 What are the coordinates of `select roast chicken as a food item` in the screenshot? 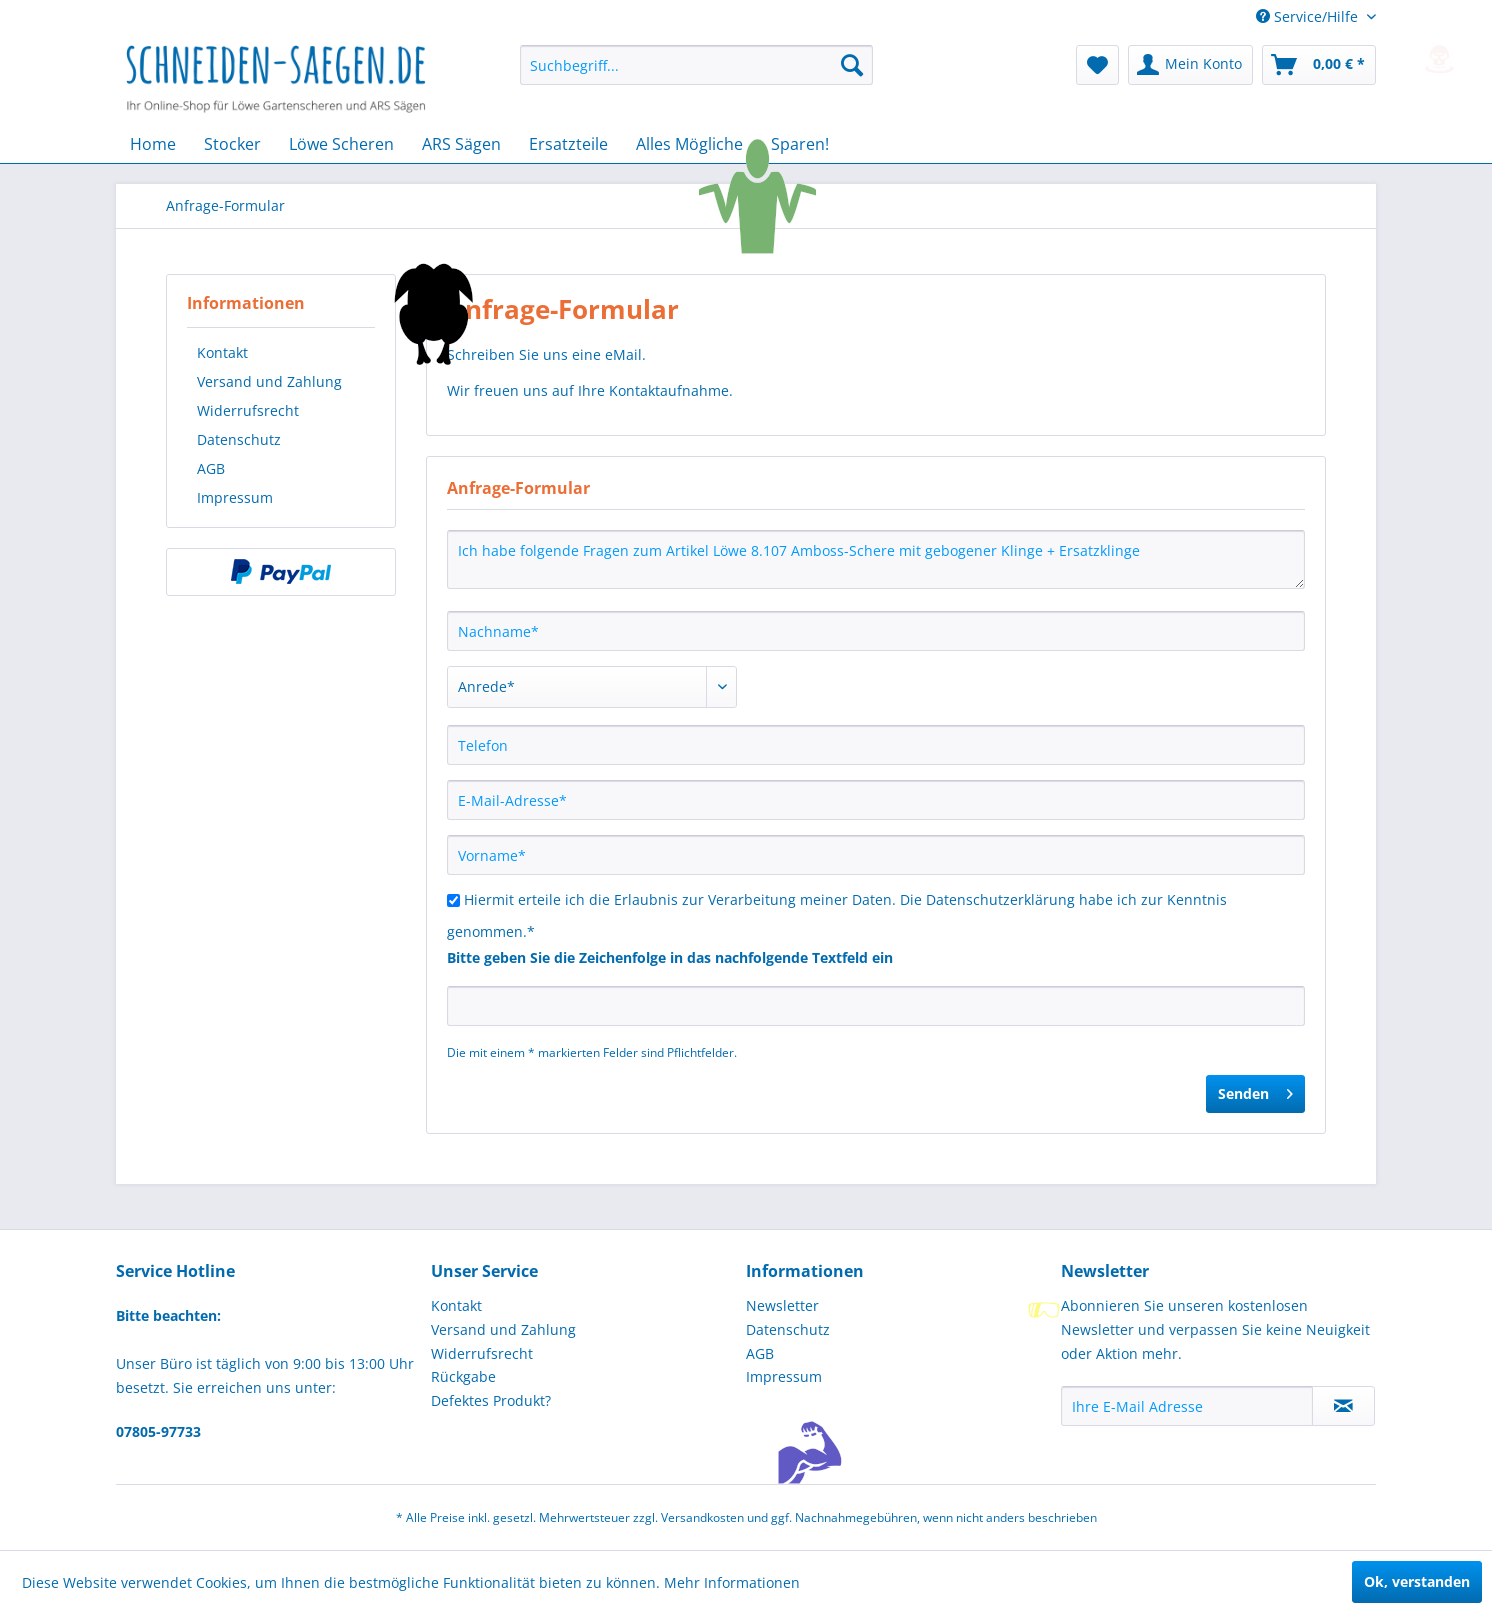 It's located at (435, 314).